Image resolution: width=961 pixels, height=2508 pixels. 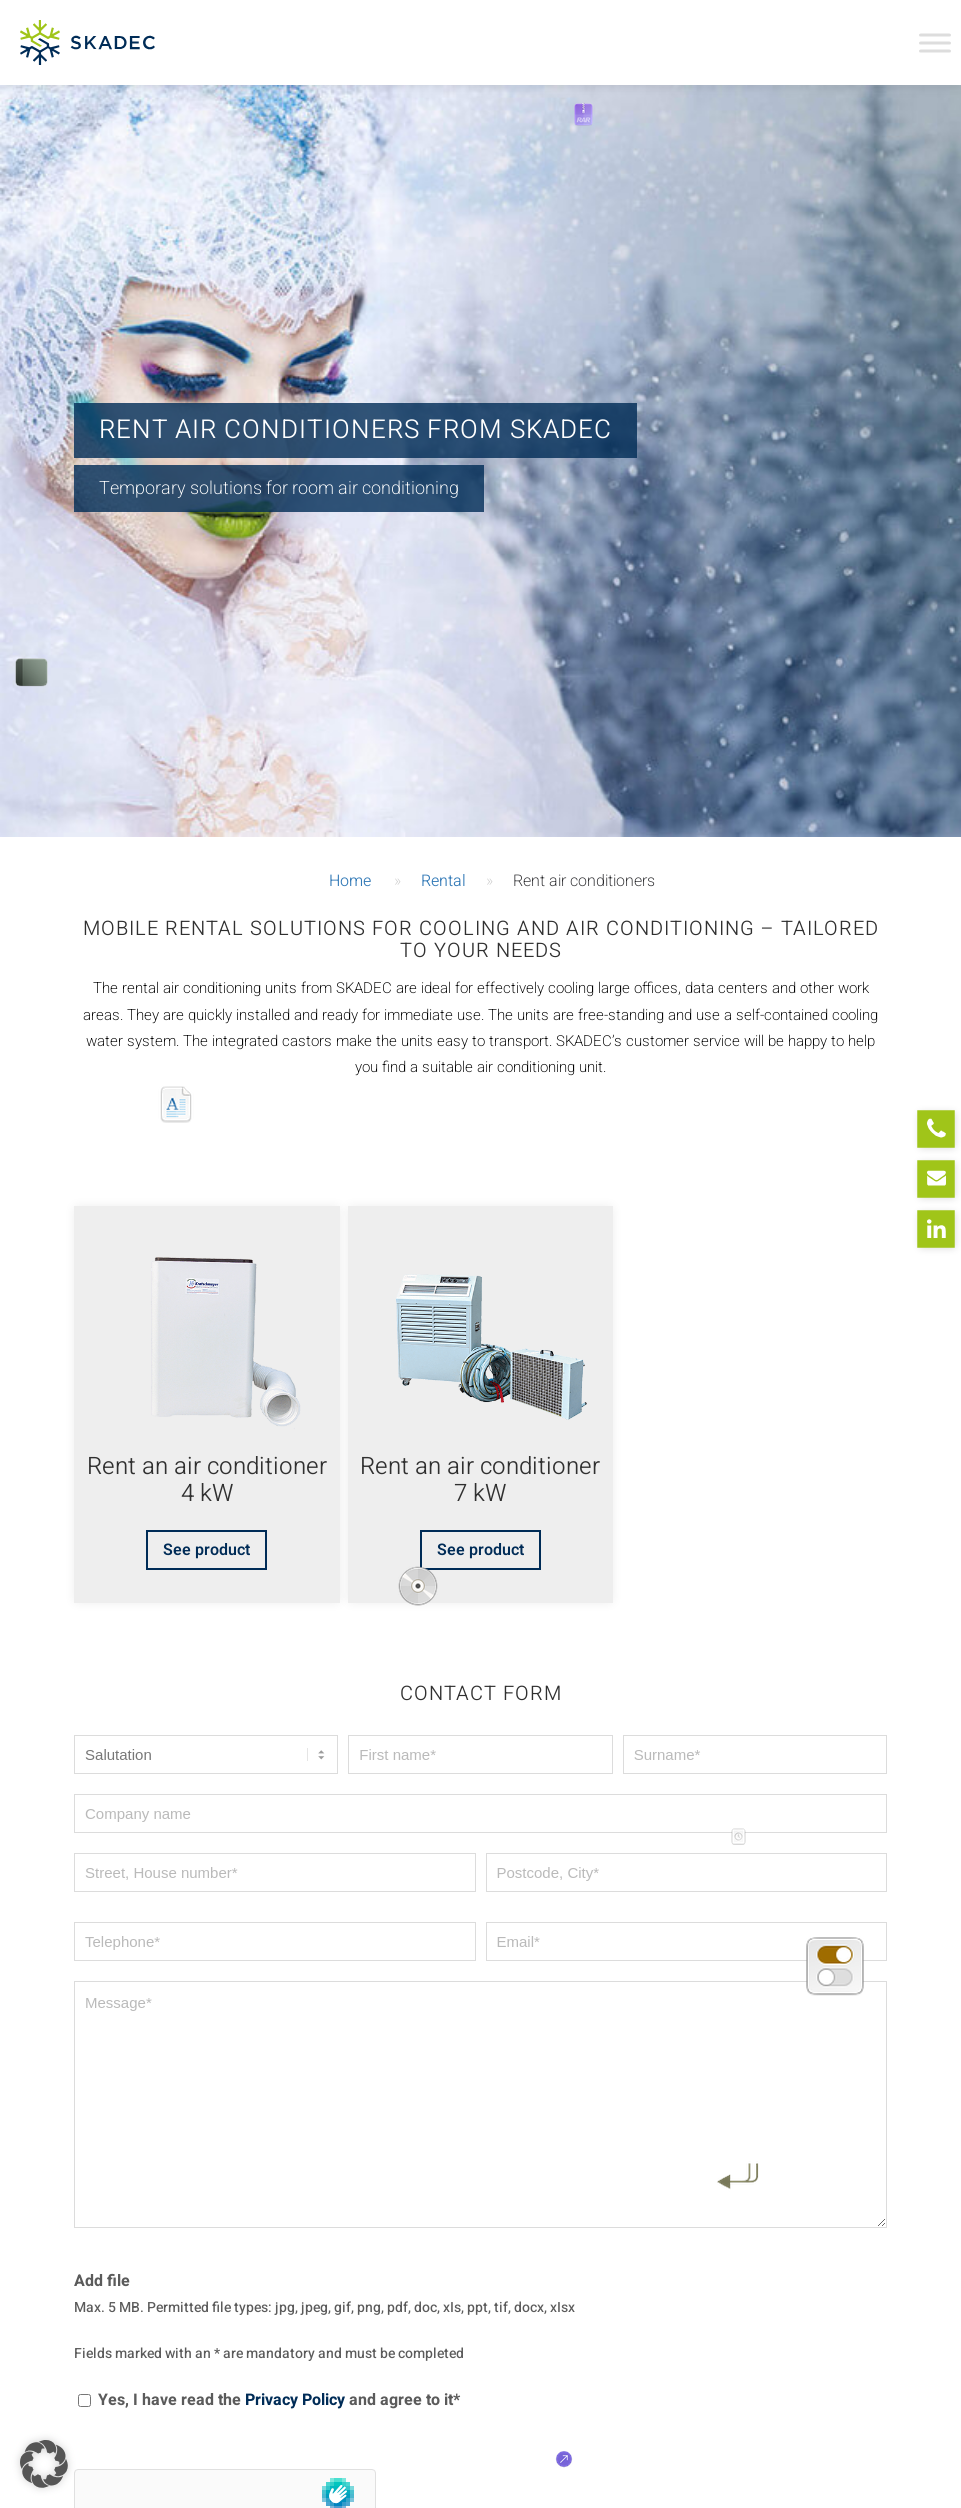 What do you see at coordinates (176, 1104) in the screenshot?
I see `a word processor or text document file` at bounding box center [176, 1104].